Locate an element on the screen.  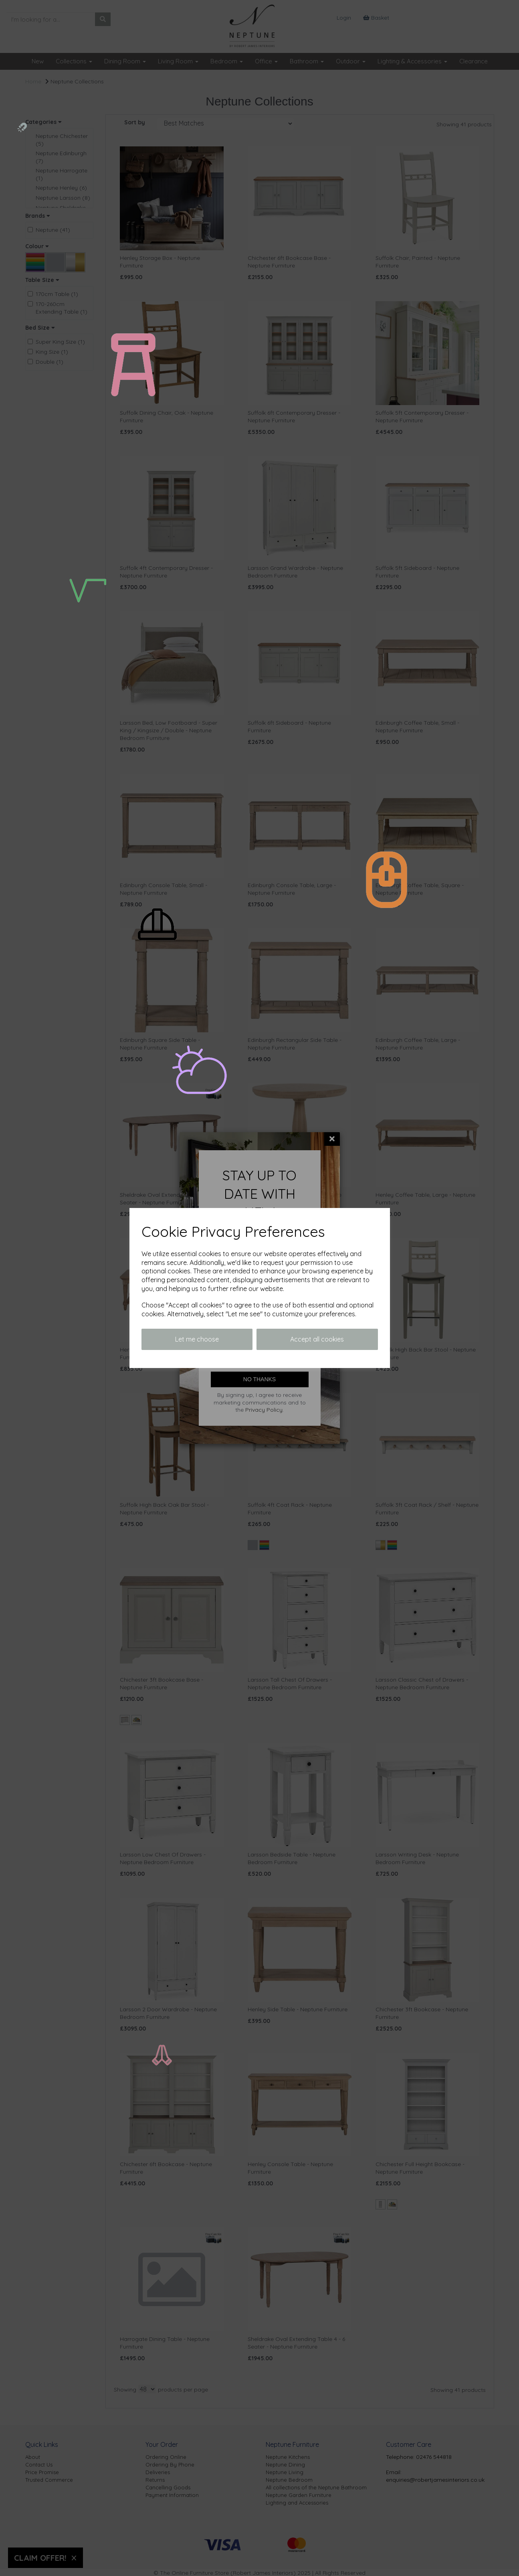
access prayer or meditation features is located at coordinates (162, 2055).